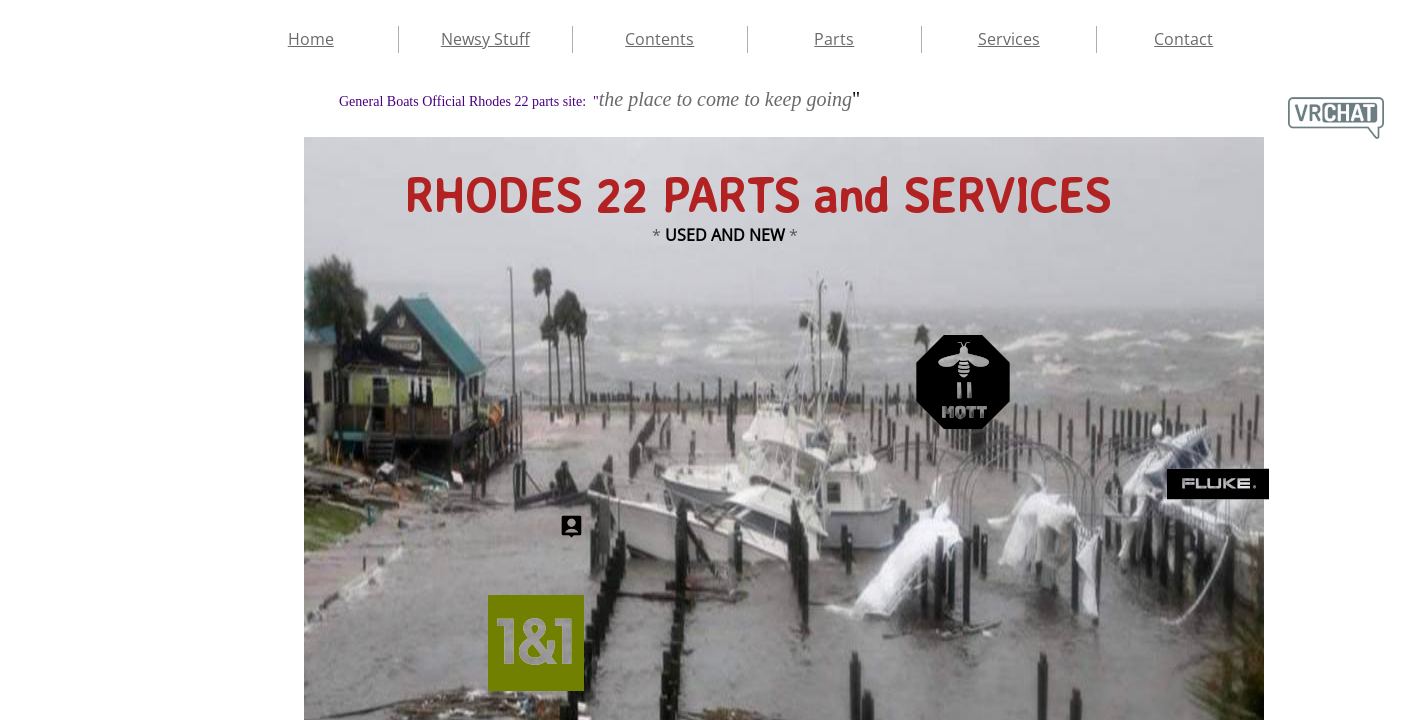  What do you see at coordinates (571, 525) in the screenshot?
I see `view pinned contact or account` at bounding box center [571, 525].